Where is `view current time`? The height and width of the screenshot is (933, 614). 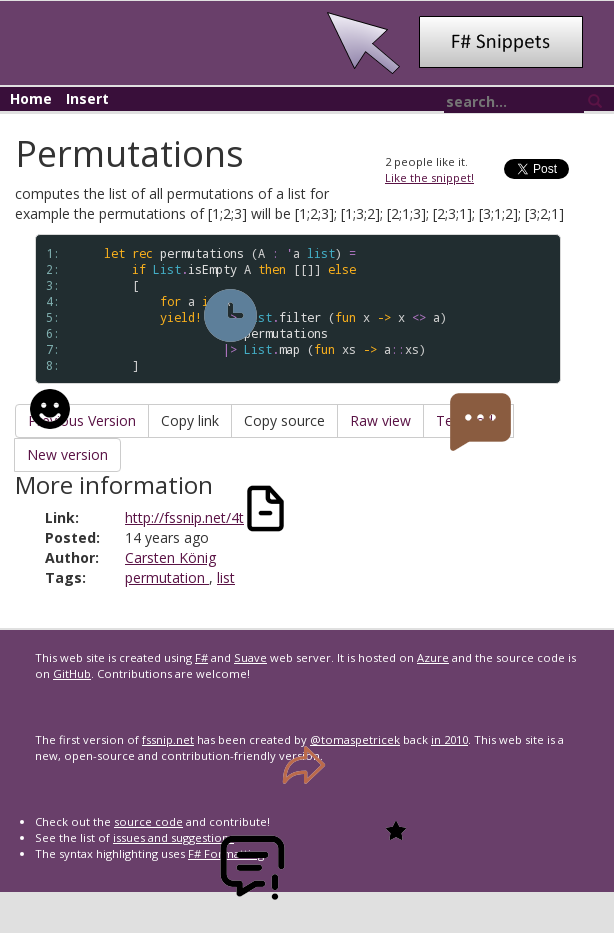
view current time is located at coordinates (230, 315).